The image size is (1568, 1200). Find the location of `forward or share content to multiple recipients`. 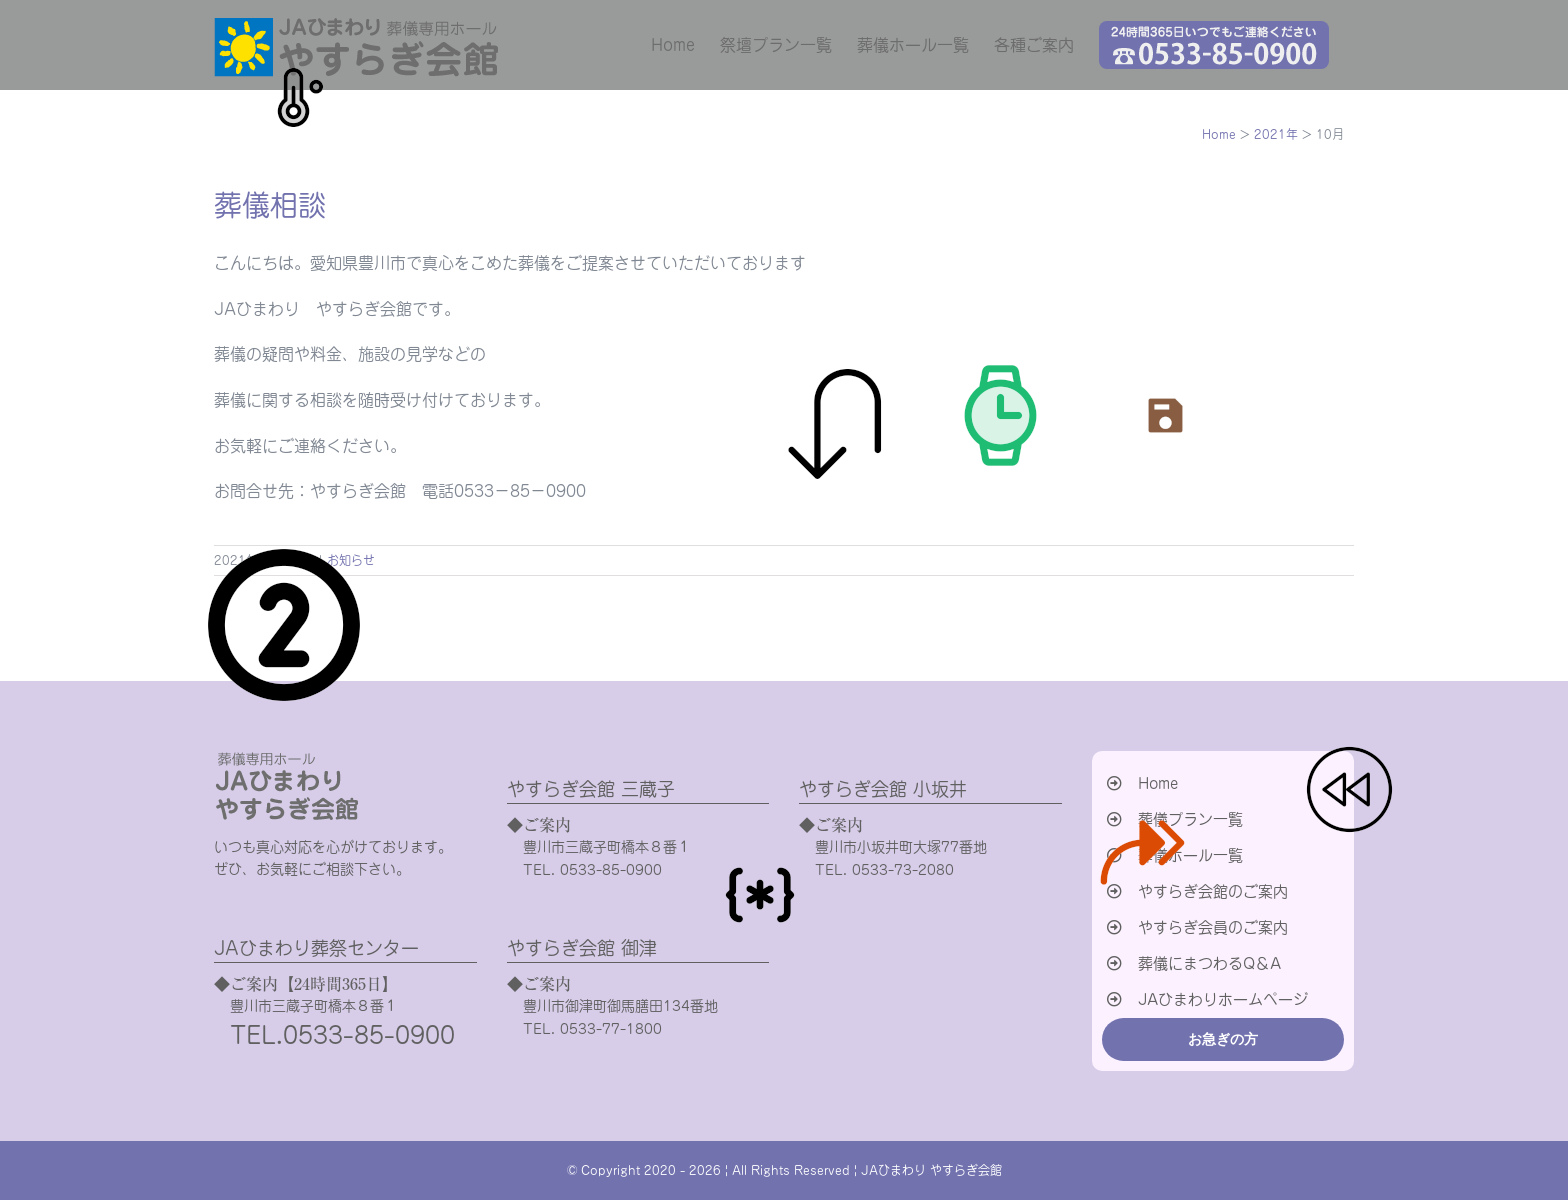

forward or share content to multiple recipients is located at coordinates (1142, 852).